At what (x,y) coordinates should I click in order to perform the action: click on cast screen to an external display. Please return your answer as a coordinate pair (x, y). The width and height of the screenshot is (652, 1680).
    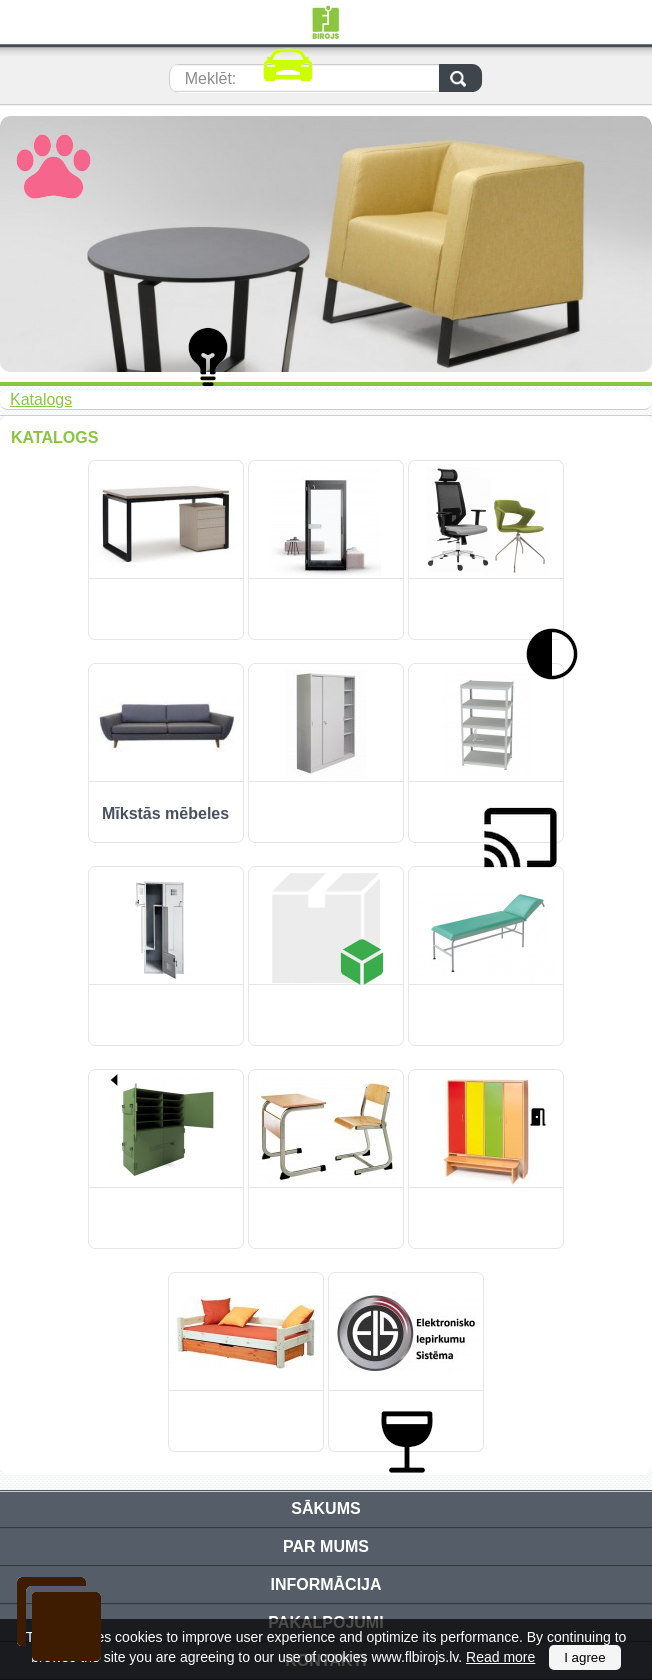
    Looking at the image, I should click on (520, 837).